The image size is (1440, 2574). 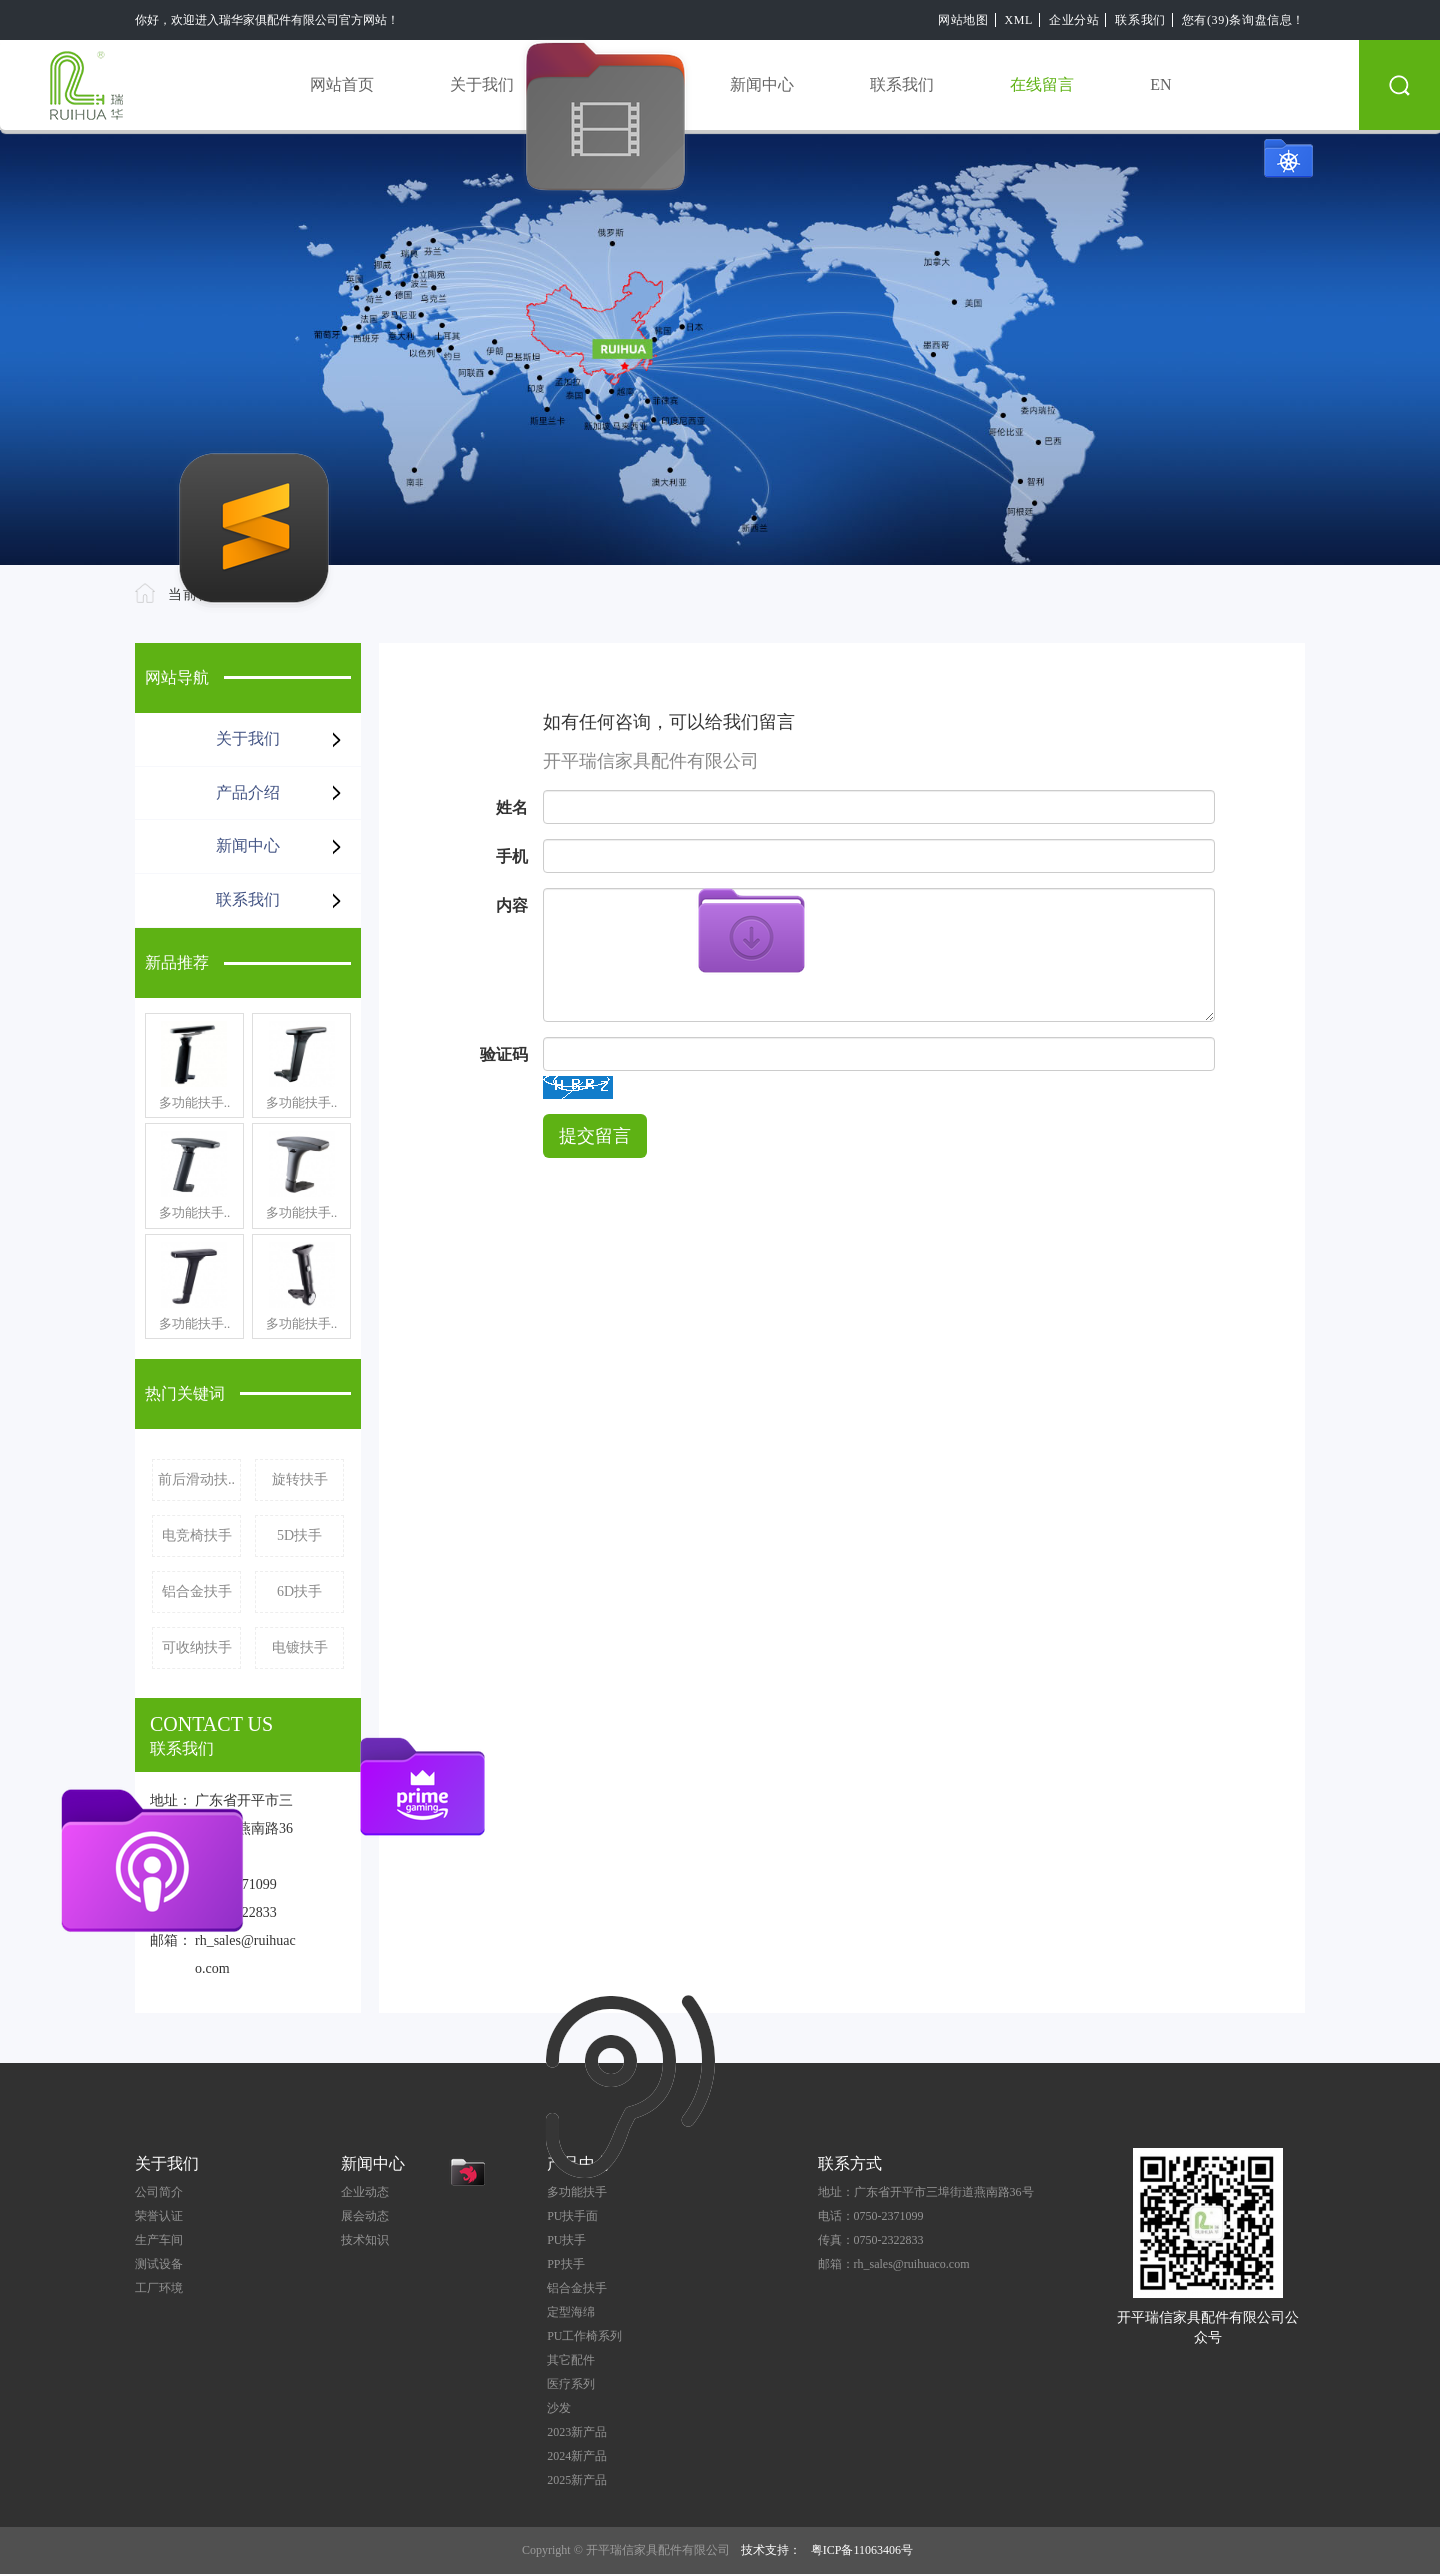 I want to click on open folder containing podcast files, so click(x=151, y=1865).